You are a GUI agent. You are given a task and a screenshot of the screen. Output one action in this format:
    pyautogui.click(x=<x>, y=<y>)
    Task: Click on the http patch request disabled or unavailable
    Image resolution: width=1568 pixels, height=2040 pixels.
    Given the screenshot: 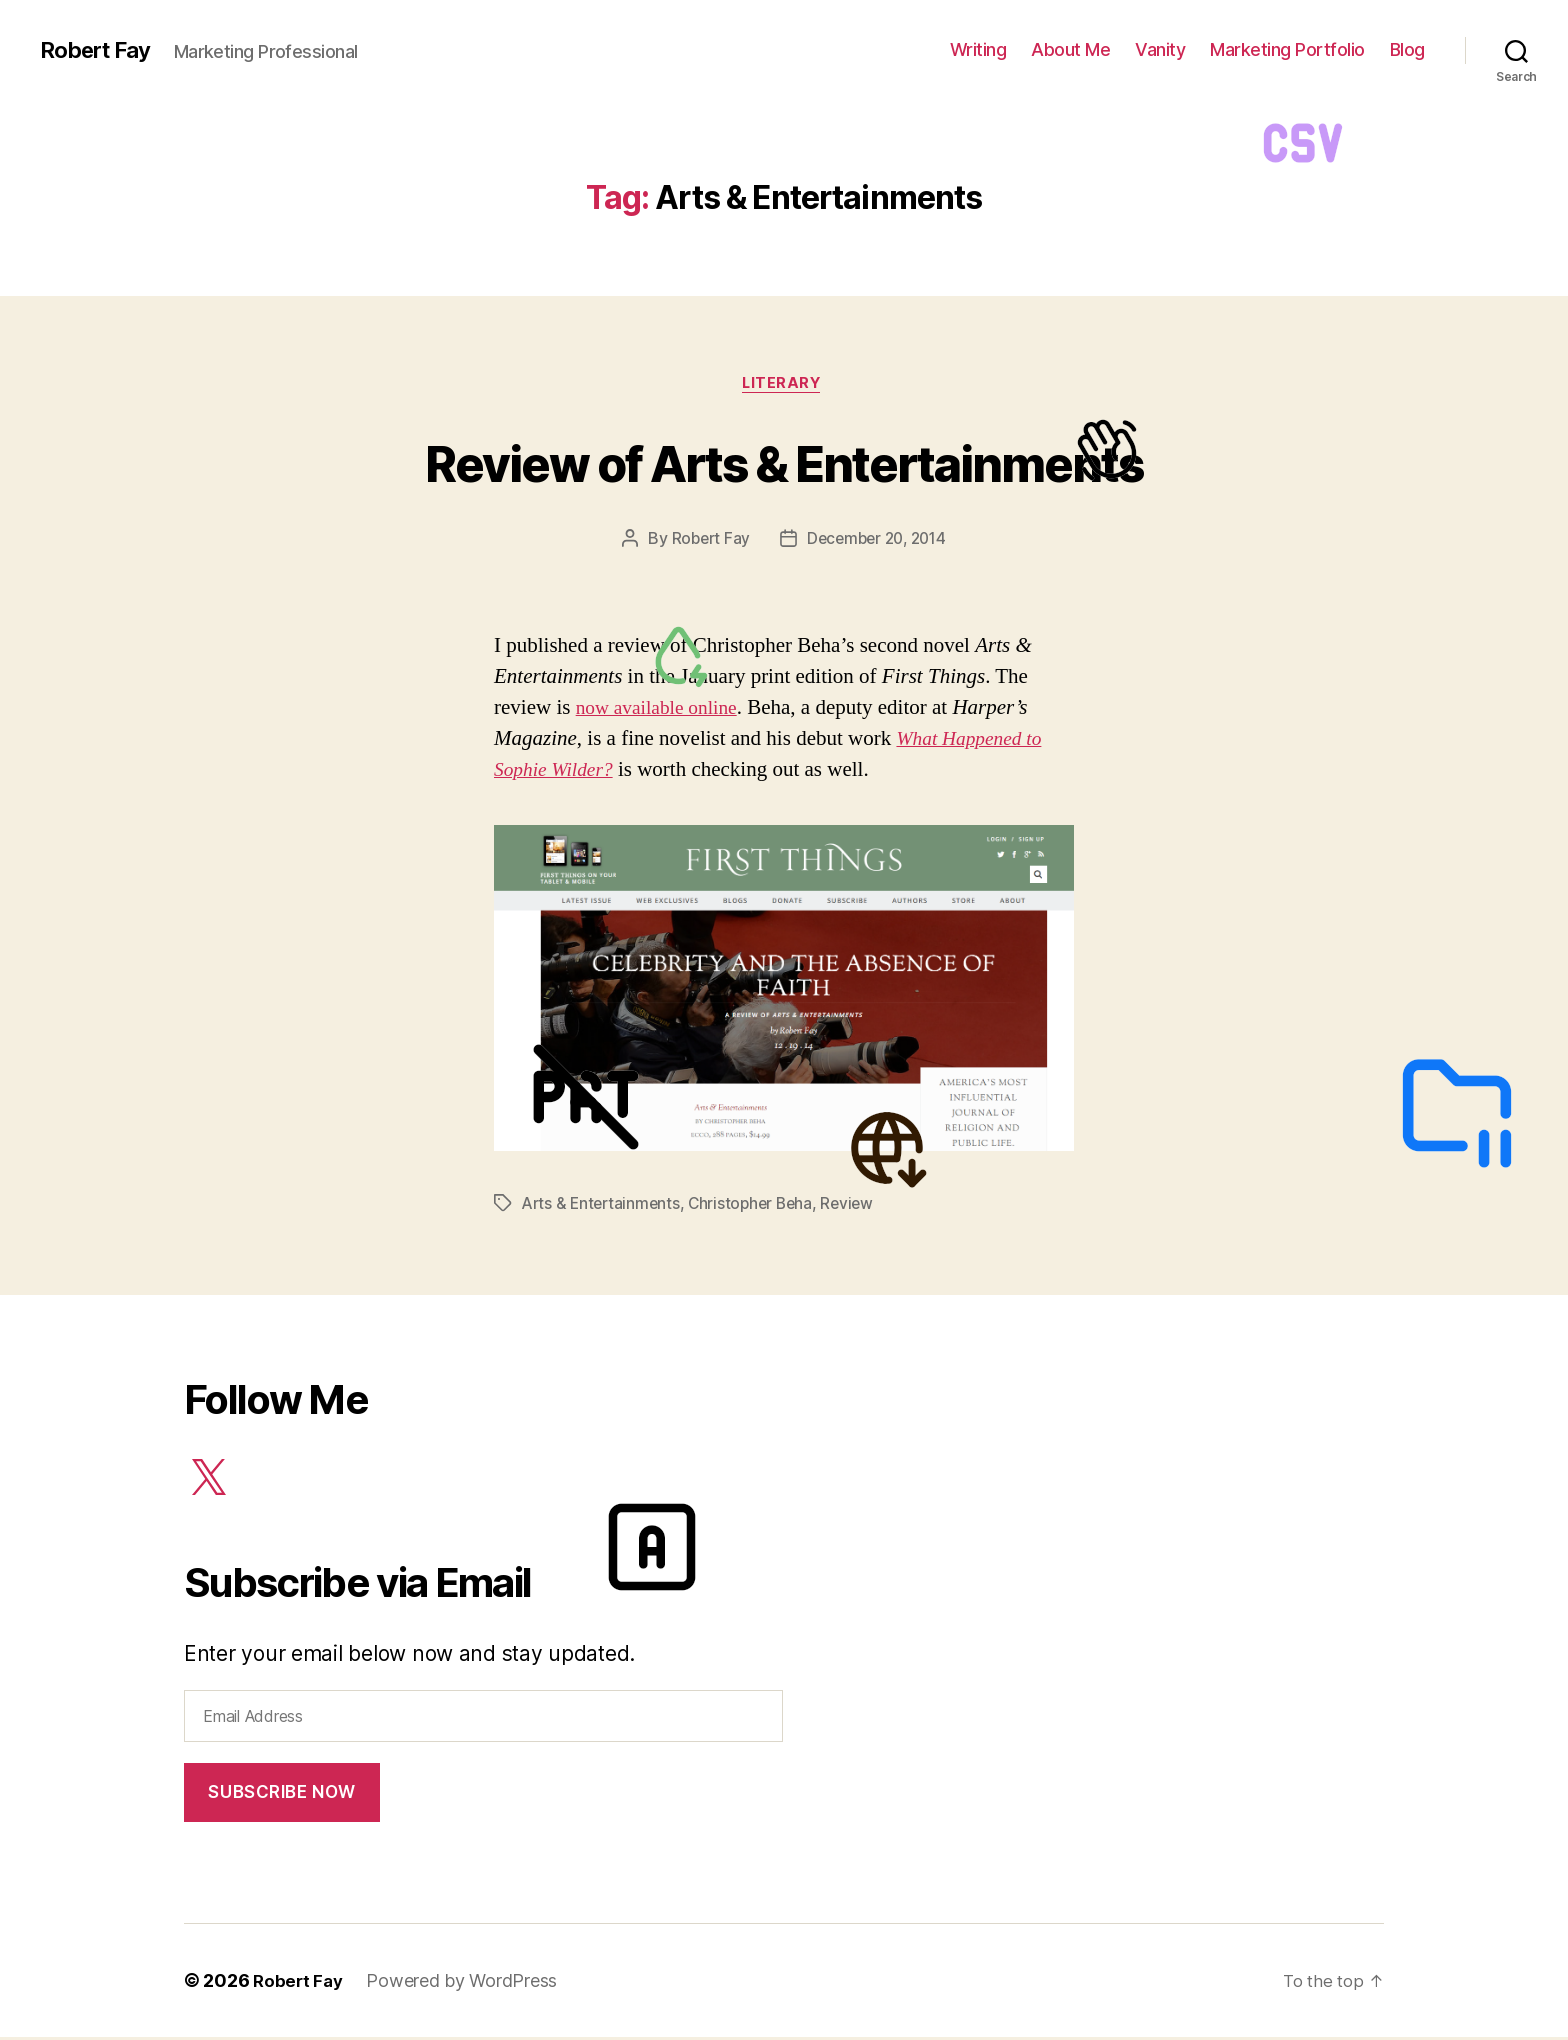 What is the action you would take?
    pyautogui.click(x=586, y=1097)
    